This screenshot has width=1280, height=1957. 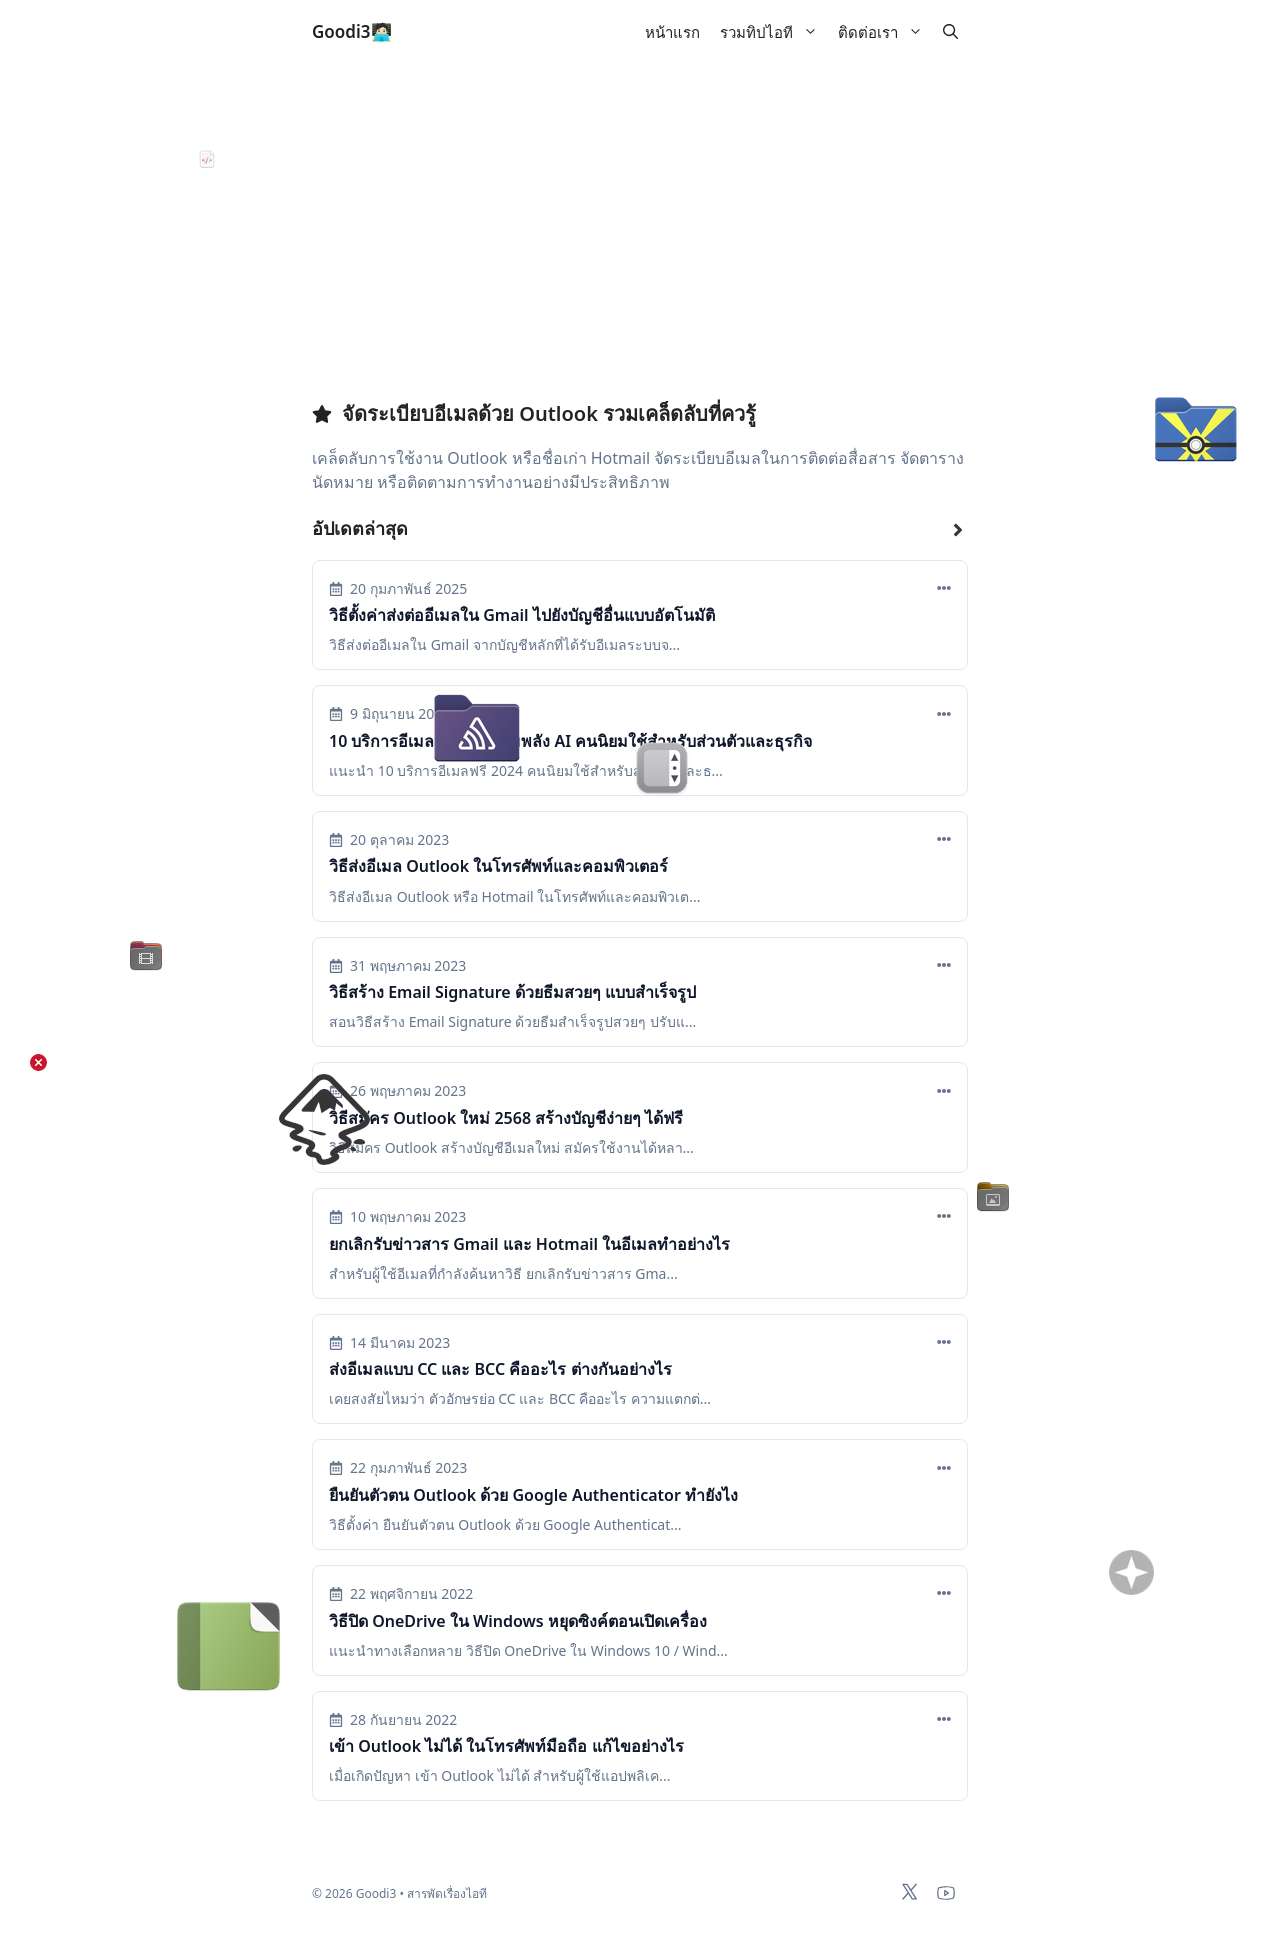 I want to click on close the current window, so click(x=38, y=1062).